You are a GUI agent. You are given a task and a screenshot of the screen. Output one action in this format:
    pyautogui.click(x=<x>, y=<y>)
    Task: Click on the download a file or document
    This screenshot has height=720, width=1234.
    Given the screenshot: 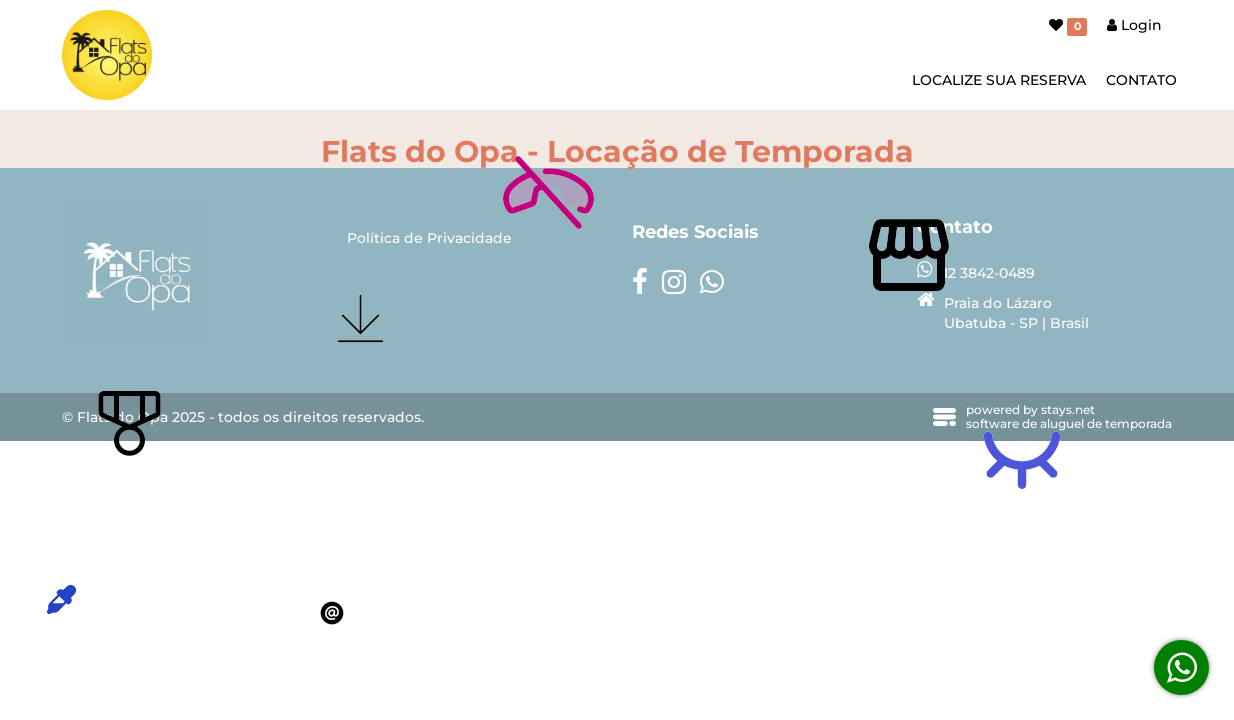 What is the action you would take?
    pyautogui.click(x=360, y=319)
    